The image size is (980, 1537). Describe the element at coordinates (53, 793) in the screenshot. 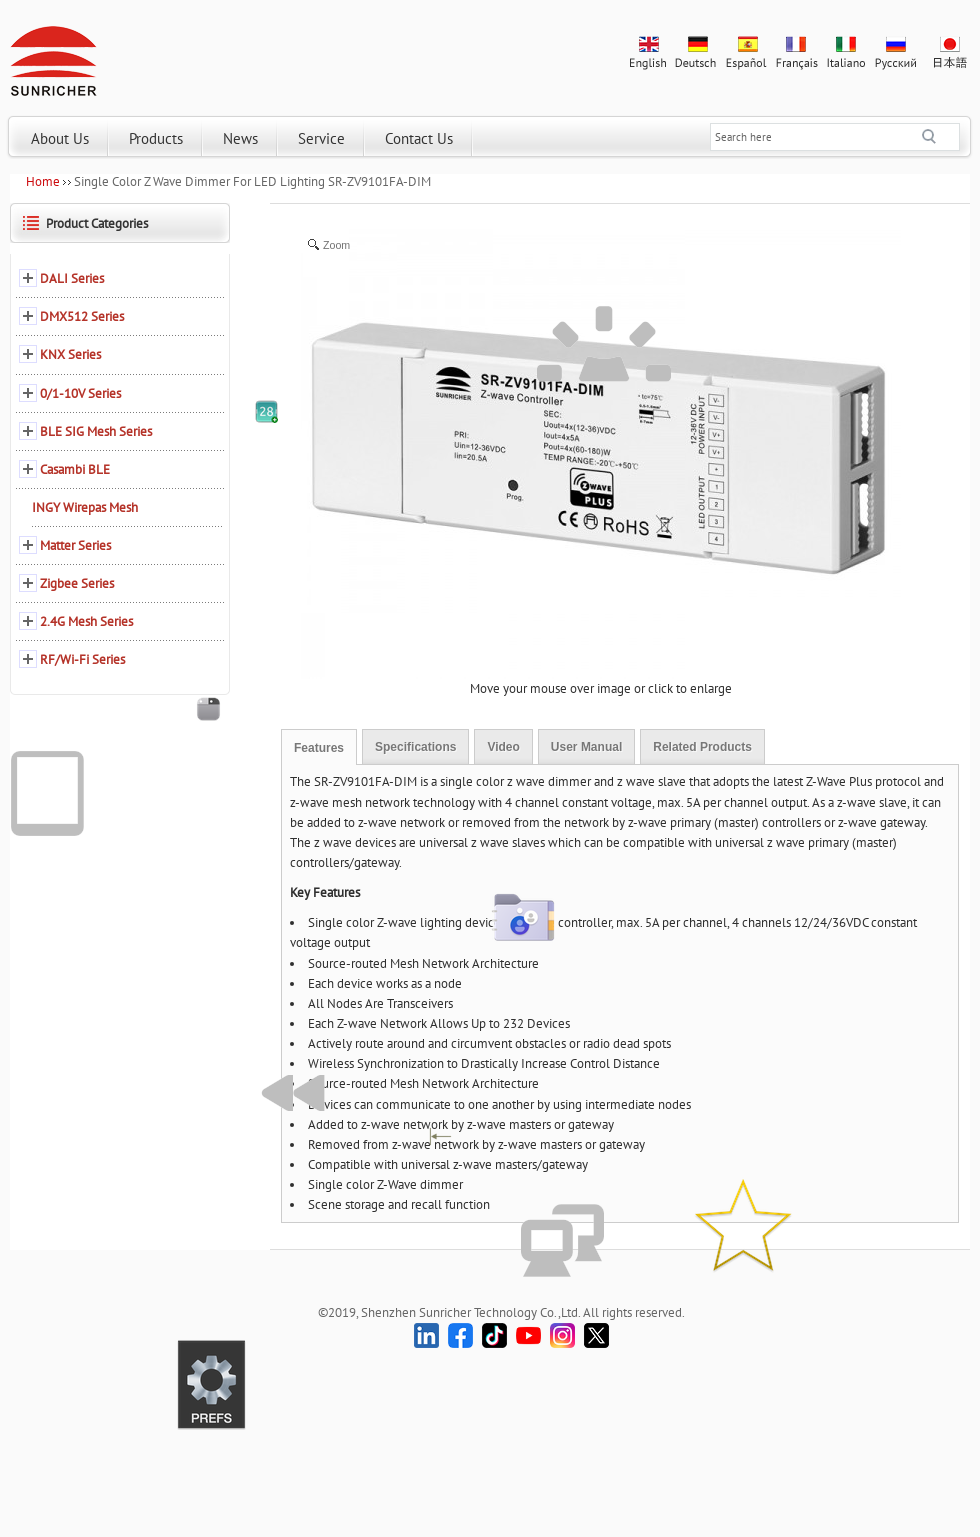

I see `indicates an iPad or Apple tablet device` at that location.